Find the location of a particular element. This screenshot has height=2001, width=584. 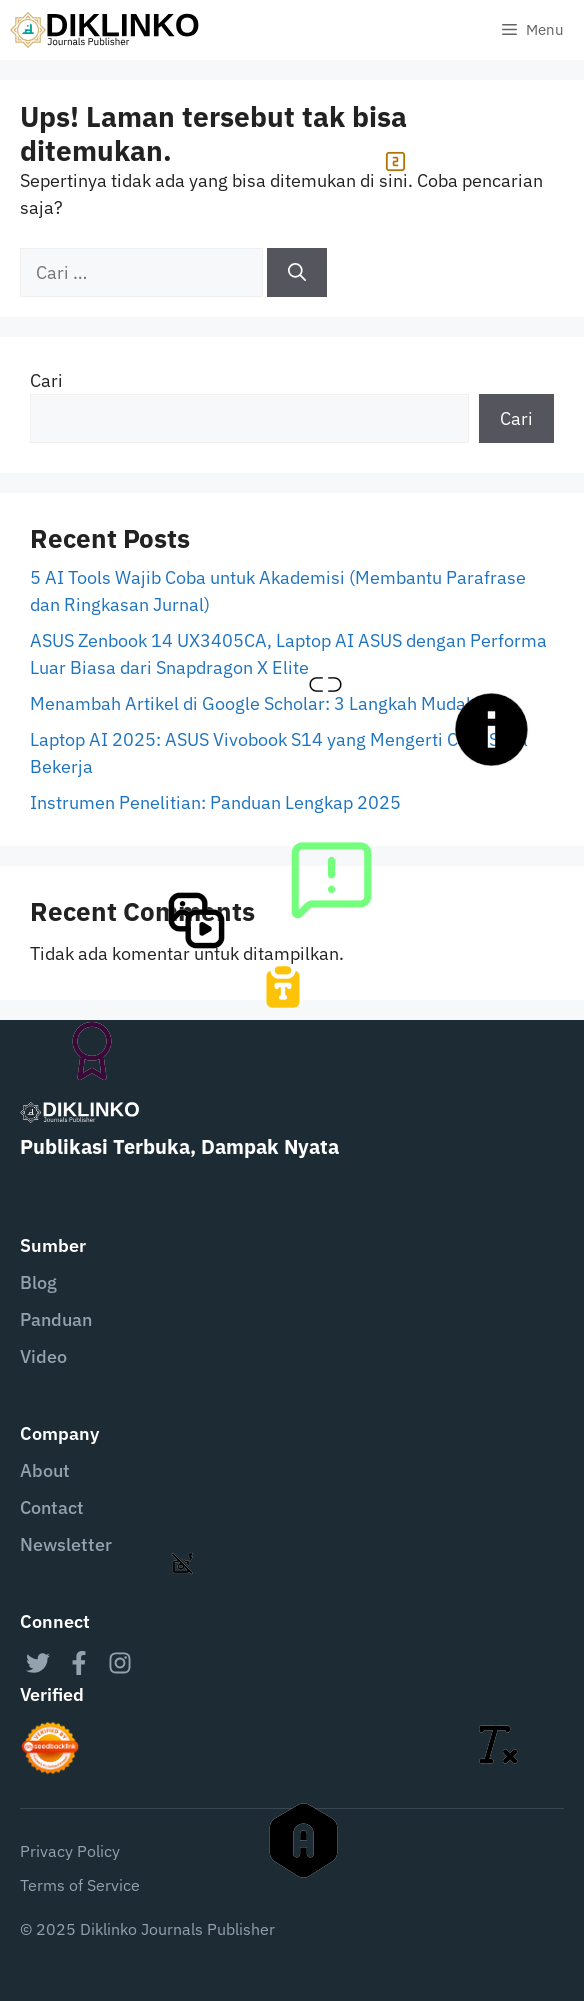

message contains a warning or alert is located at coordinates (331, 878).